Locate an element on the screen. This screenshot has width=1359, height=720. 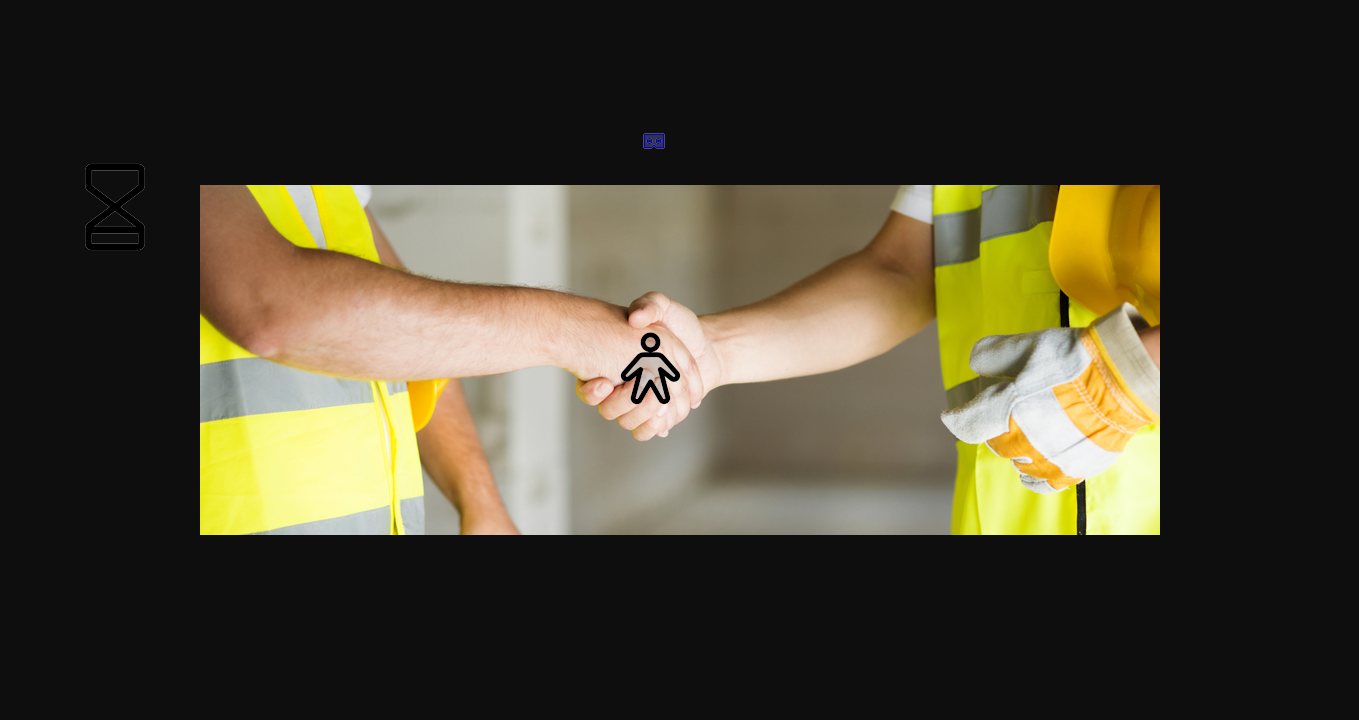
launch virtual reality or VR mode is located at coordinates (654, 141).